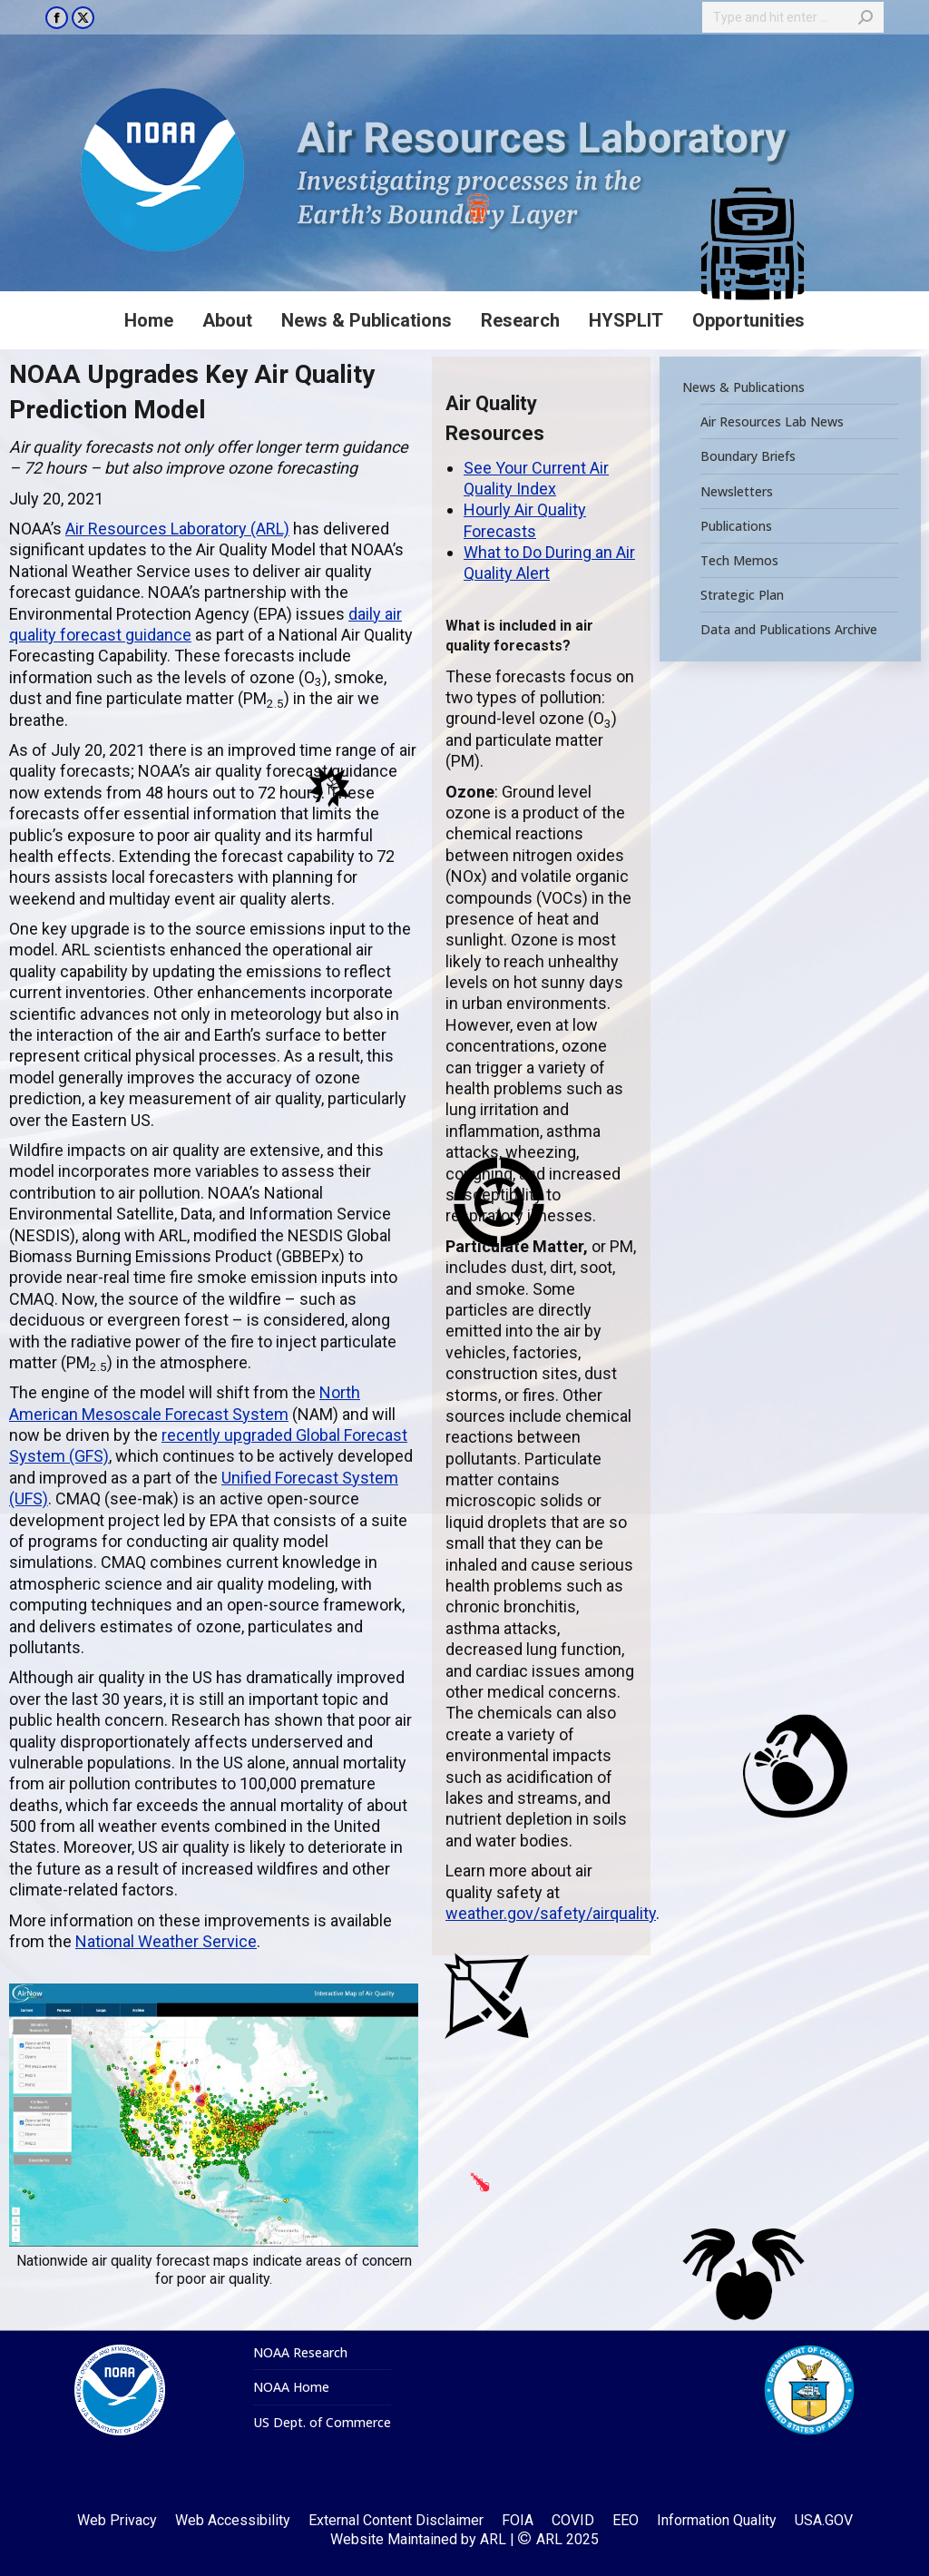  I want to click on indicates rebellion or uprising theme in a game, so click(329, 787).